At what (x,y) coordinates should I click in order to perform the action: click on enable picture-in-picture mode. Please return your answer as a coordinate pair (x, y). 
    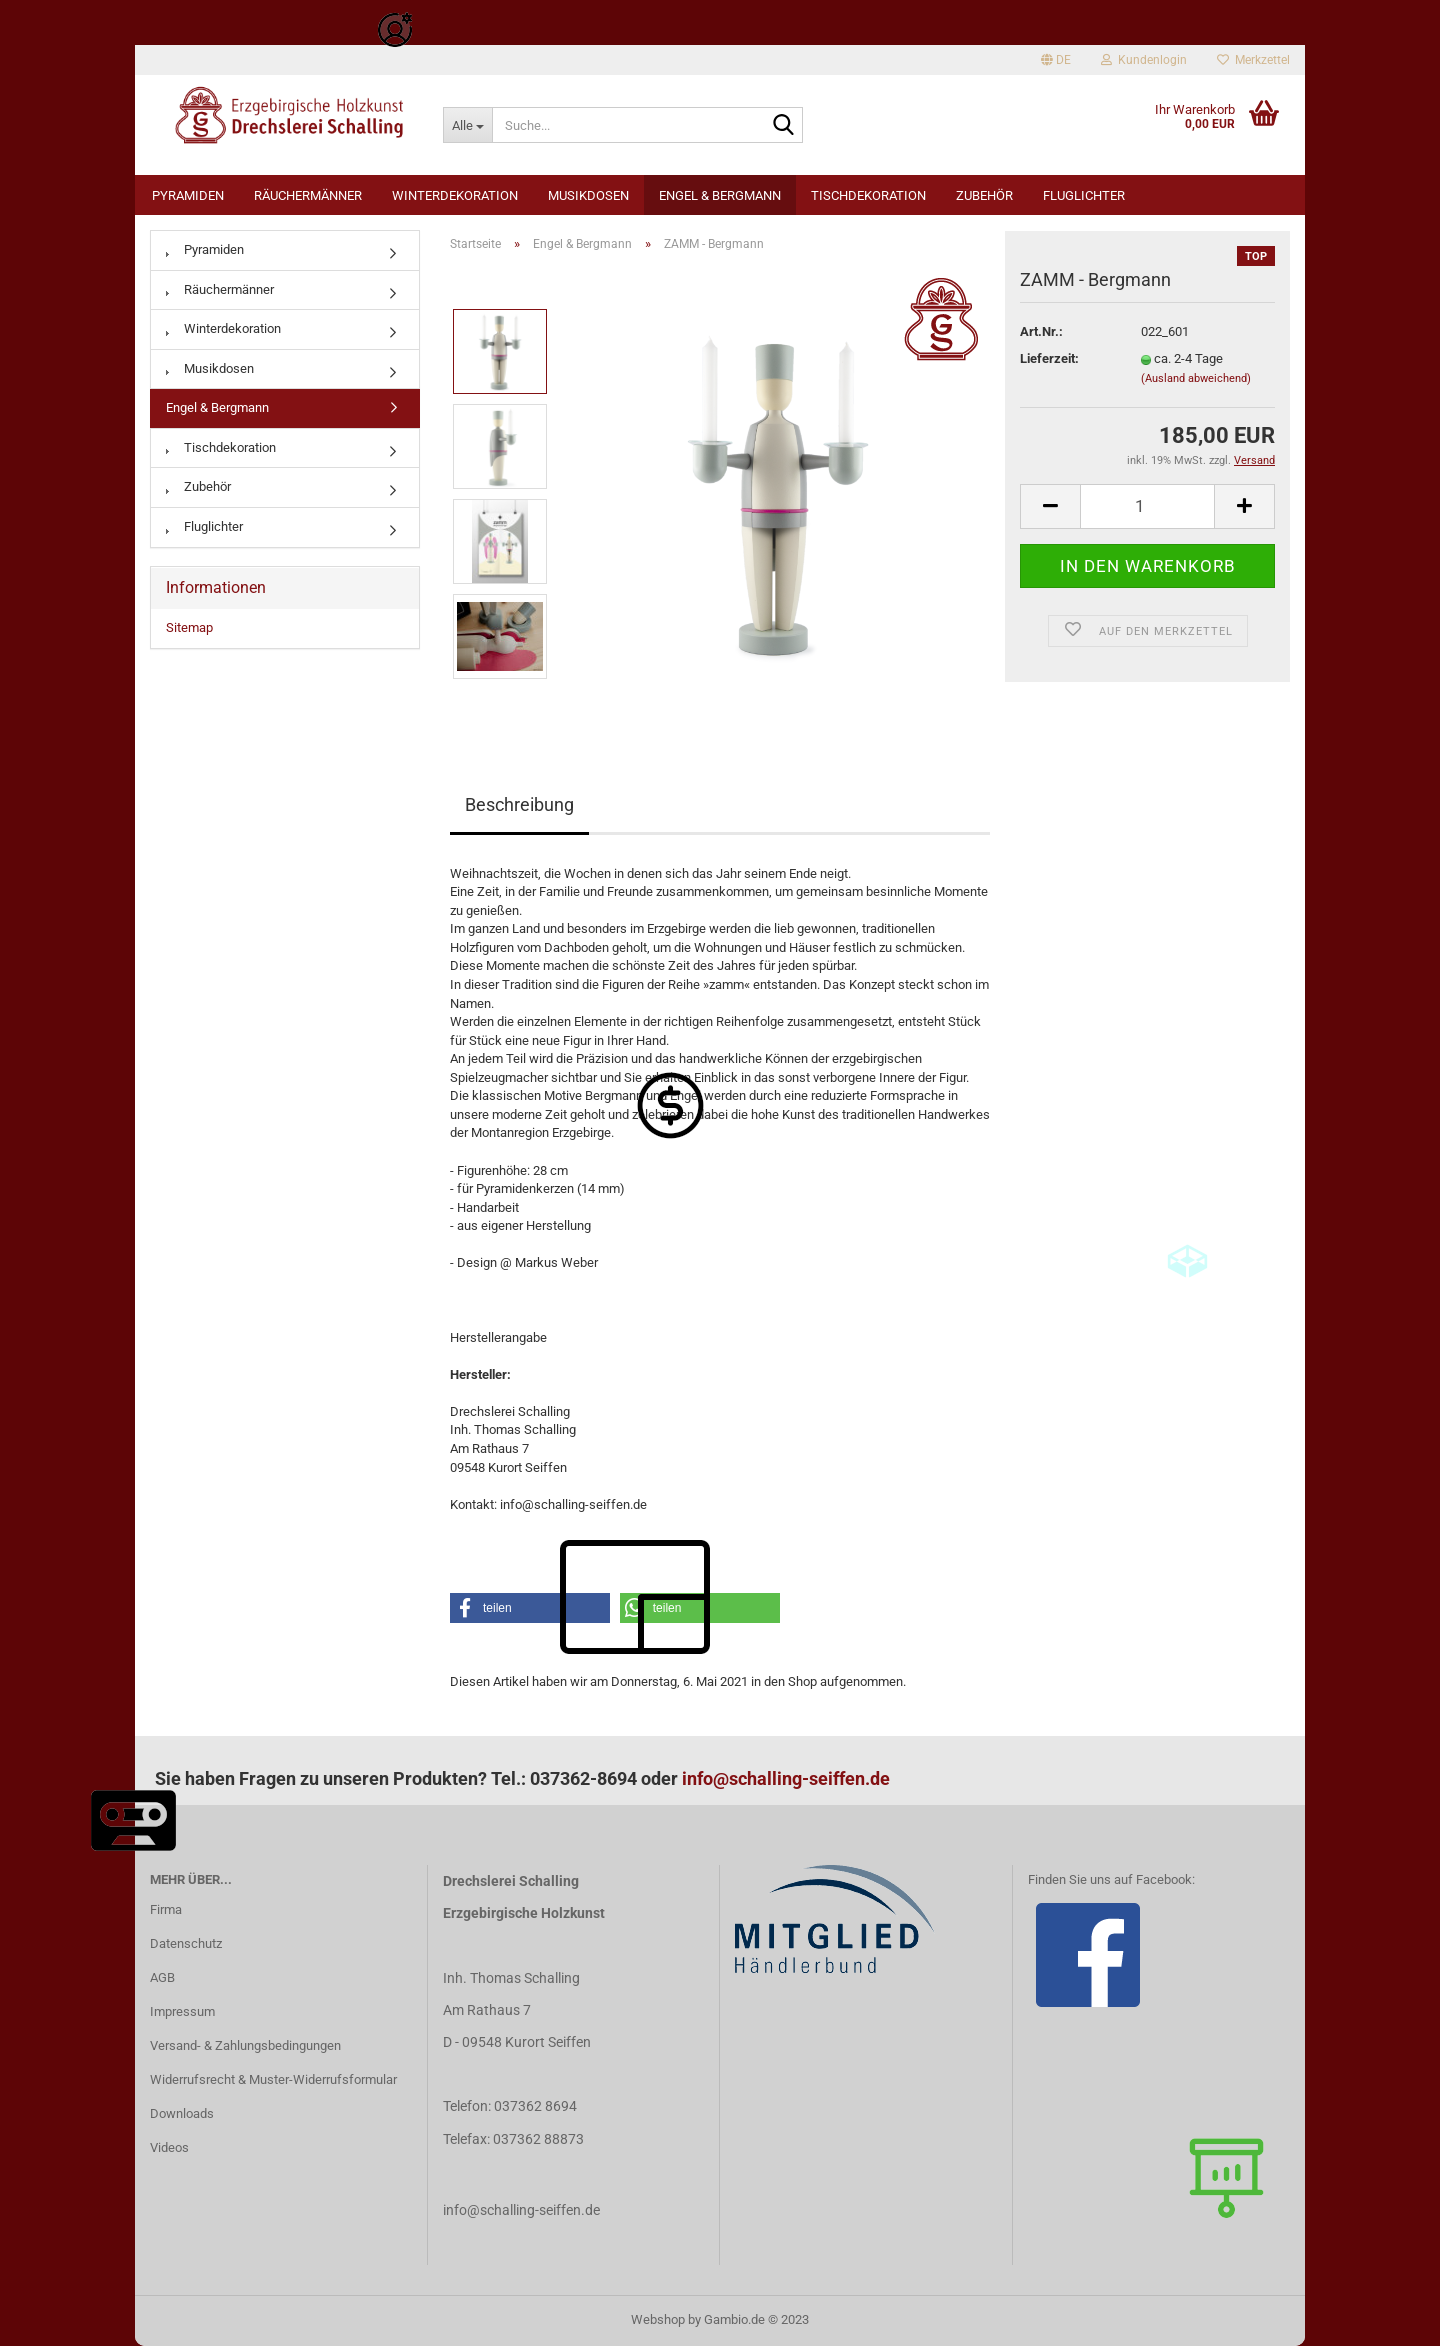
    Looking at the image, I should click on (635, 1597).